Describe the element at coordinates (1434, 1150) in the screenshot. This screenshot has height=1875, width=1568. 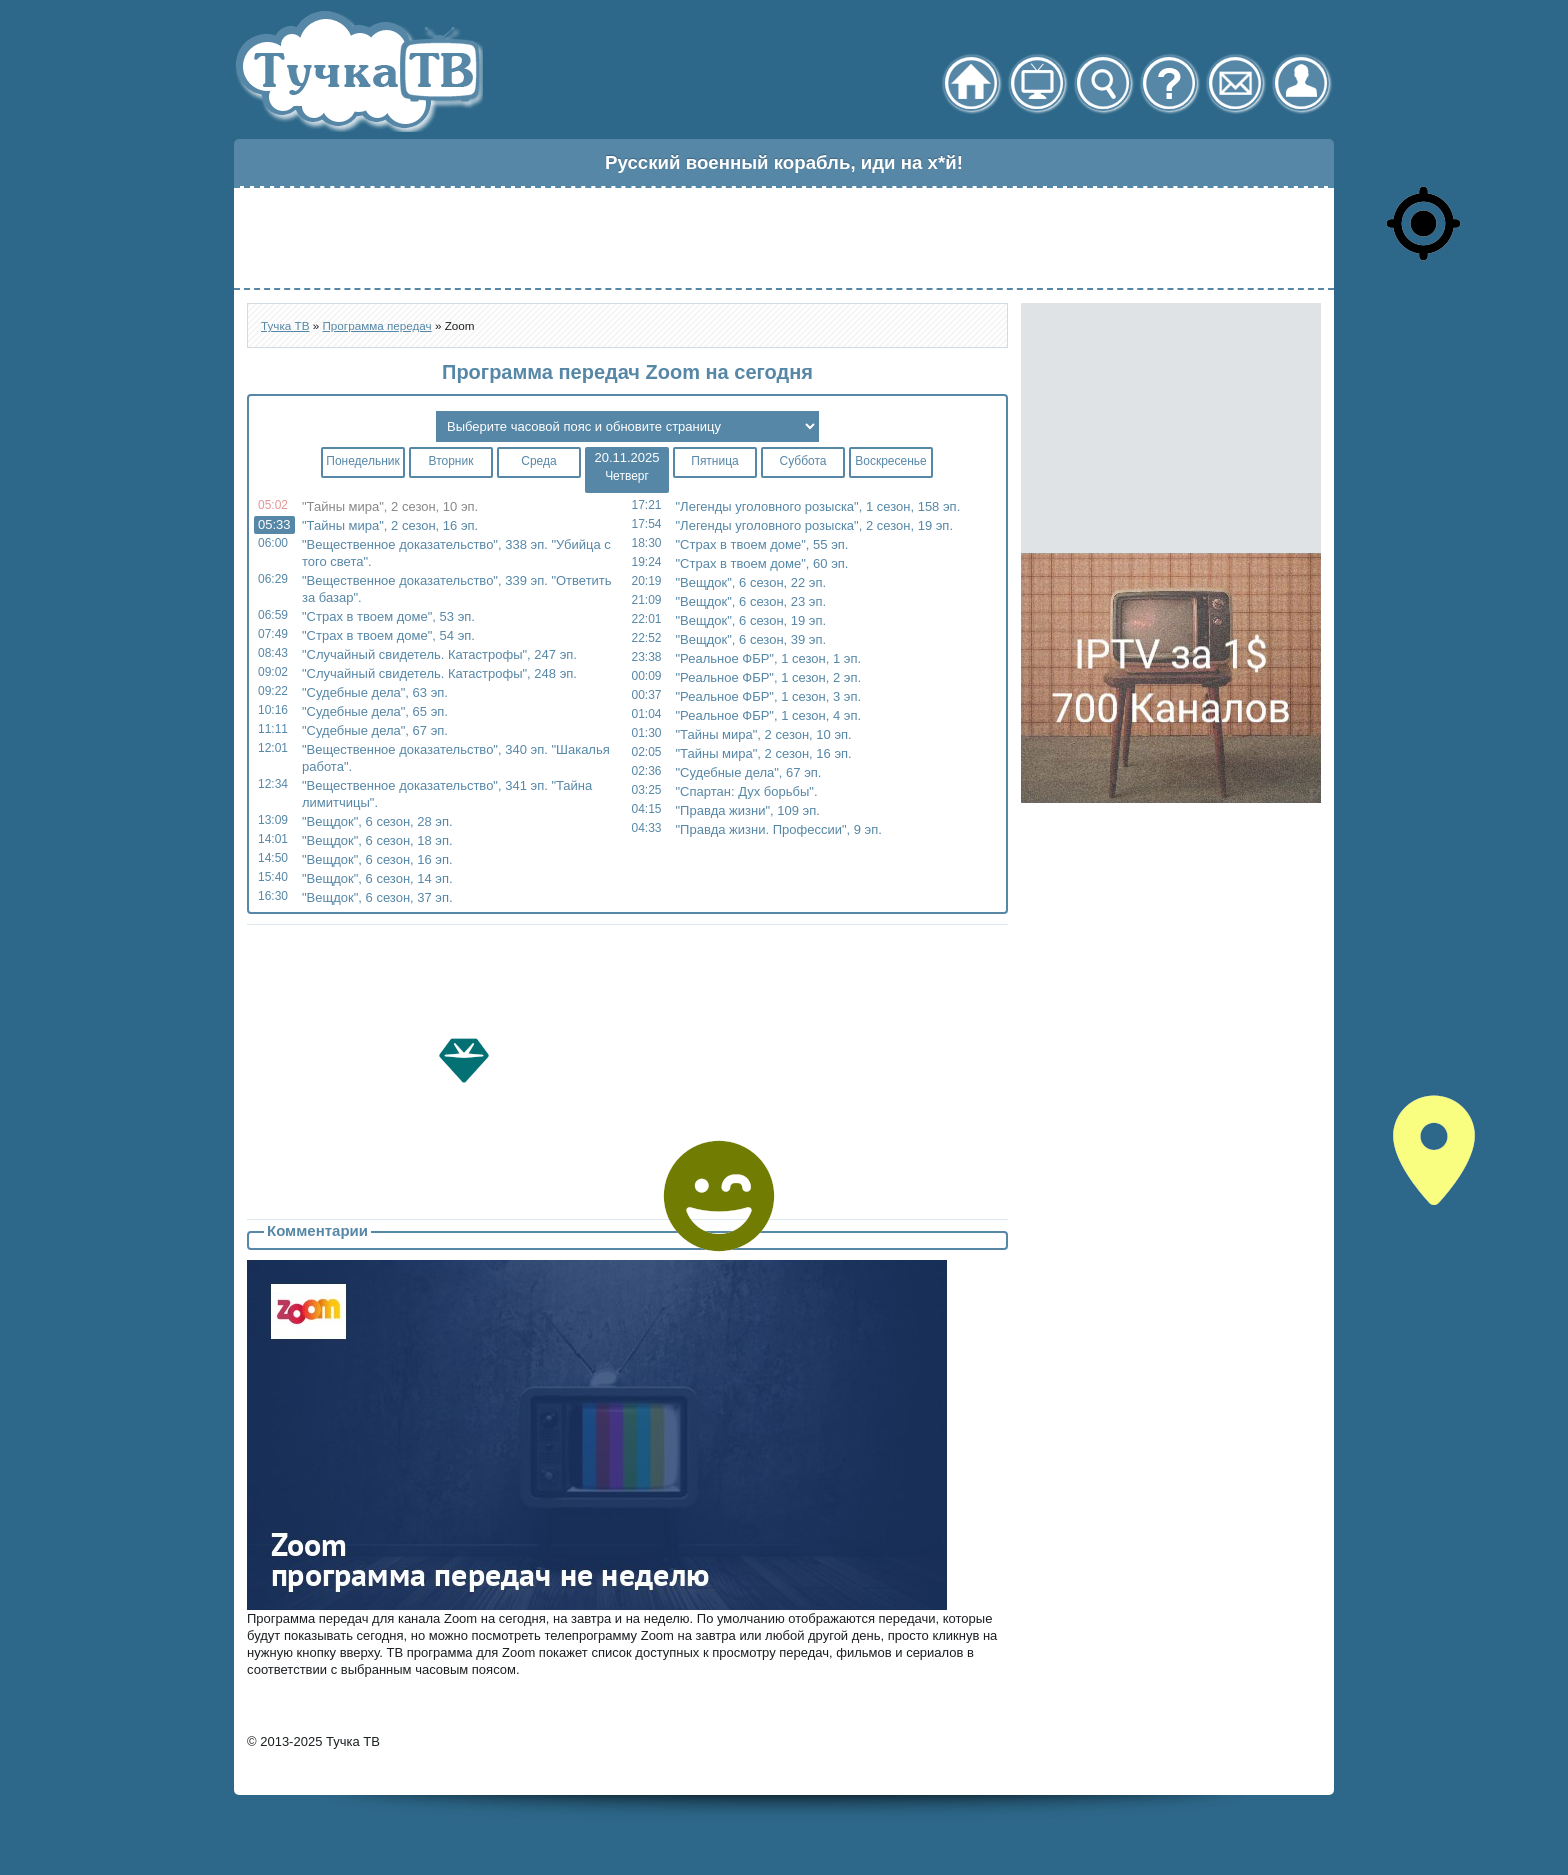
I see `view current location on map` at that location.